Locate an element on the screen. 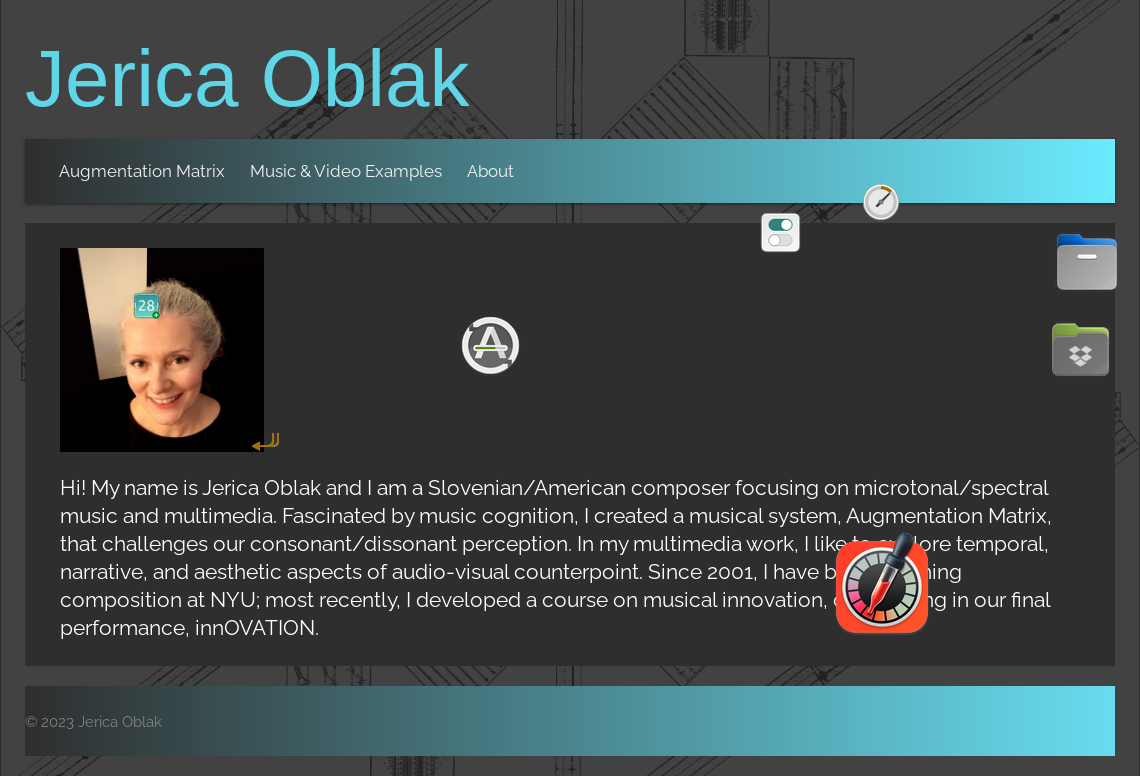 Image resolution: width=1140 pixels, height=776 pixels. create a new calendar appointment is located at coordinates (146, 305).